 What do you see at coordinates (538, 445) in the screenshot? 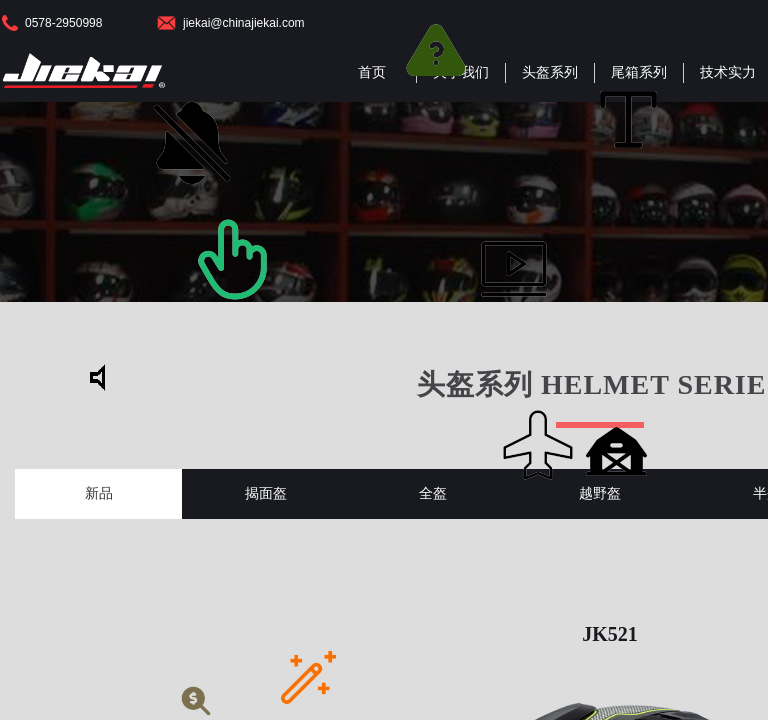
I see `enable airplane mode` at bounding box center [538, 445].